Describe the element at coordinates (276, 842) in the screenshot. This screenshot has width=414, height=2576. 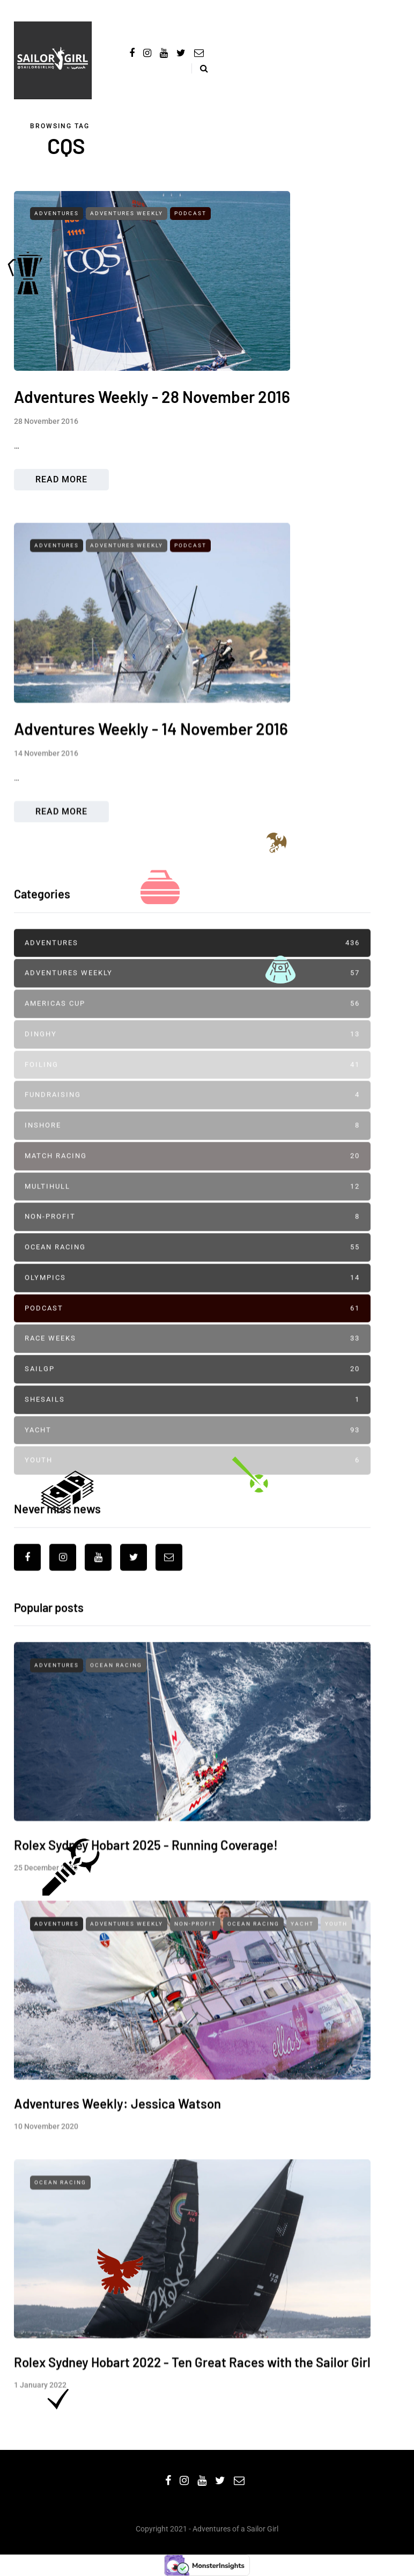
I see `select imp character or creature type` at that location.